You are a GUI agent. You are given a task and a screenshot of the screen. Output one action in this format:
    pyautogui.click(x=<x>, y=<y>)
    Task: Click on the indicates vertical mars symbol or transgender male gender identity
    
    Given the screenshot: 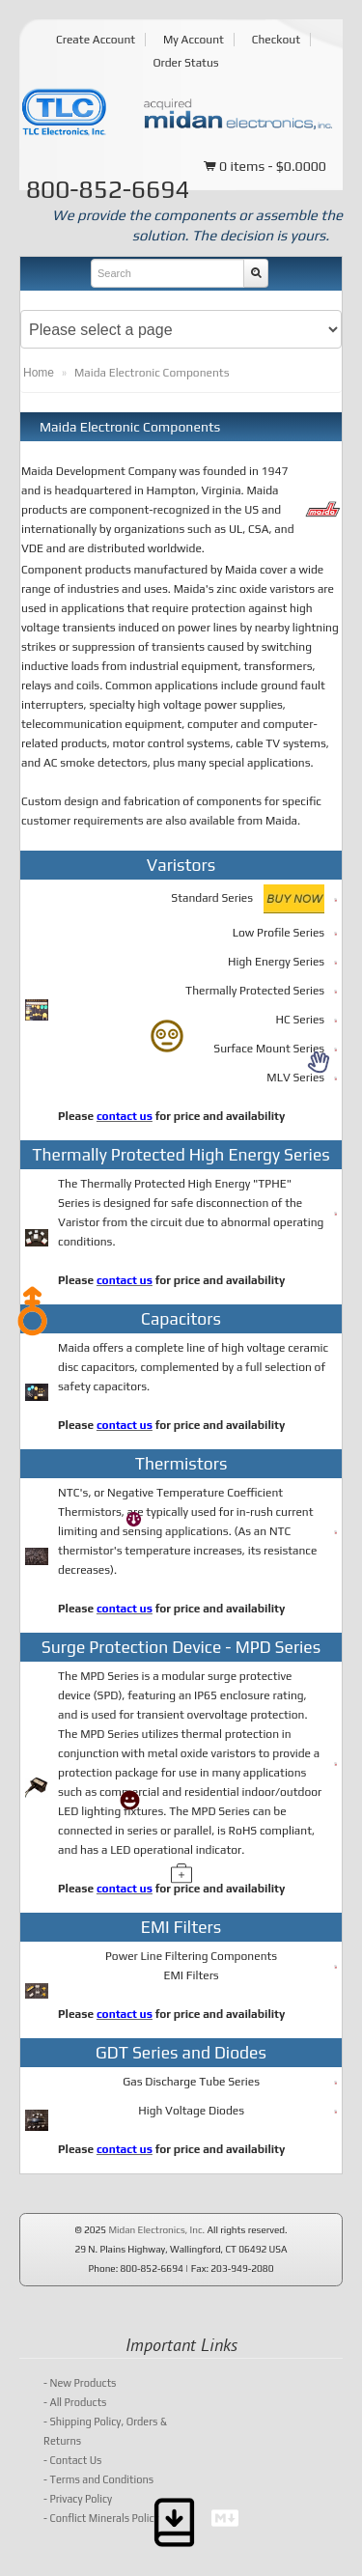 What is the action you would take?
    pyautogui.click(x=32, y=1311)
    